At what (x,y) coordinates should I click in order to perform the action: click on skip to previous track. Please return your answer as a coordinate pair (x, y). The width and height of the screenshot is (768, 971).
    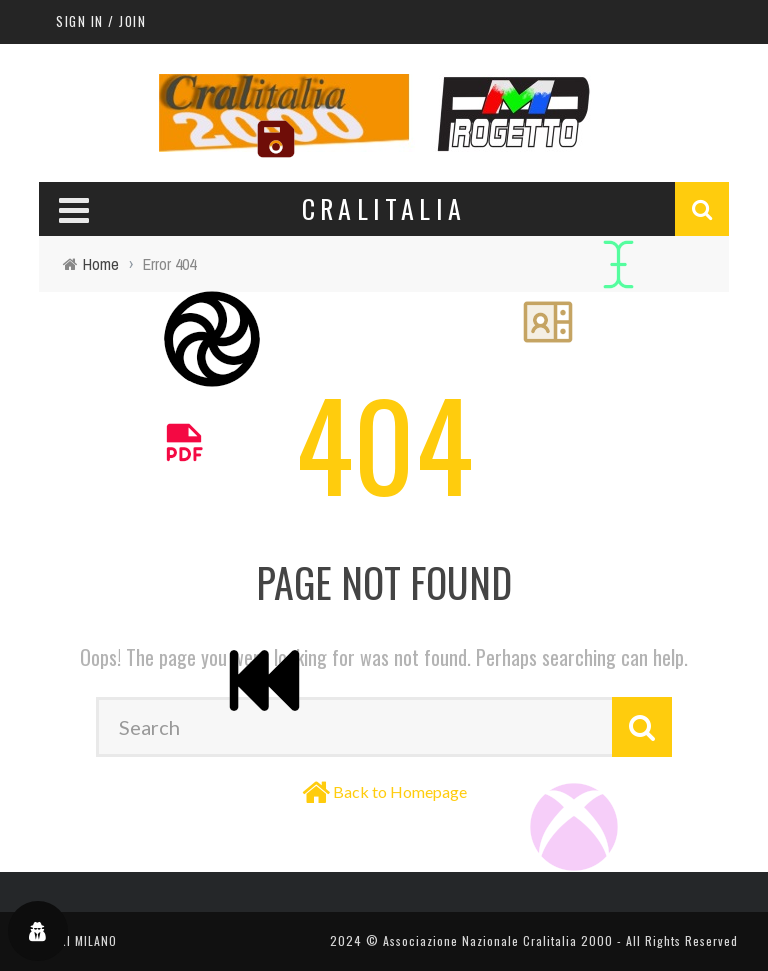
    Looking at the image, I should click on (264, 680).